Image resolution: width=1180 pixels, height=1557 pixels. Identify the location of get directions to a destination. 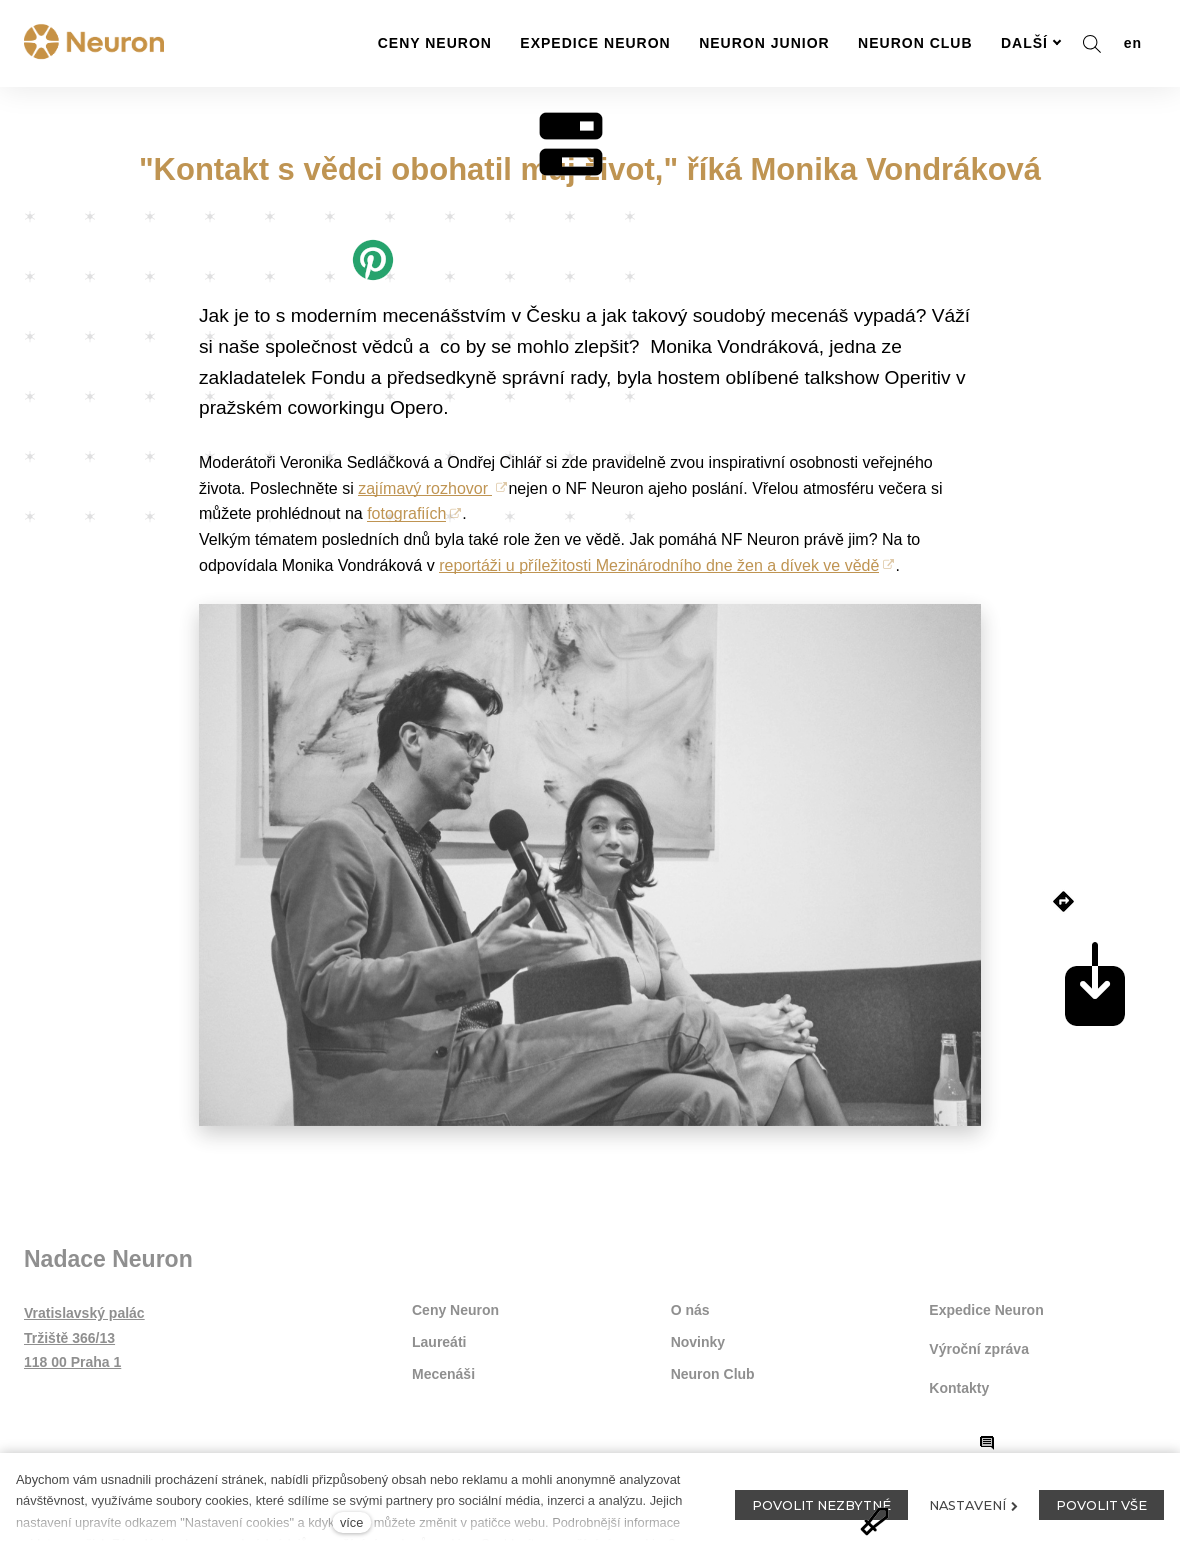
(1063, 901).